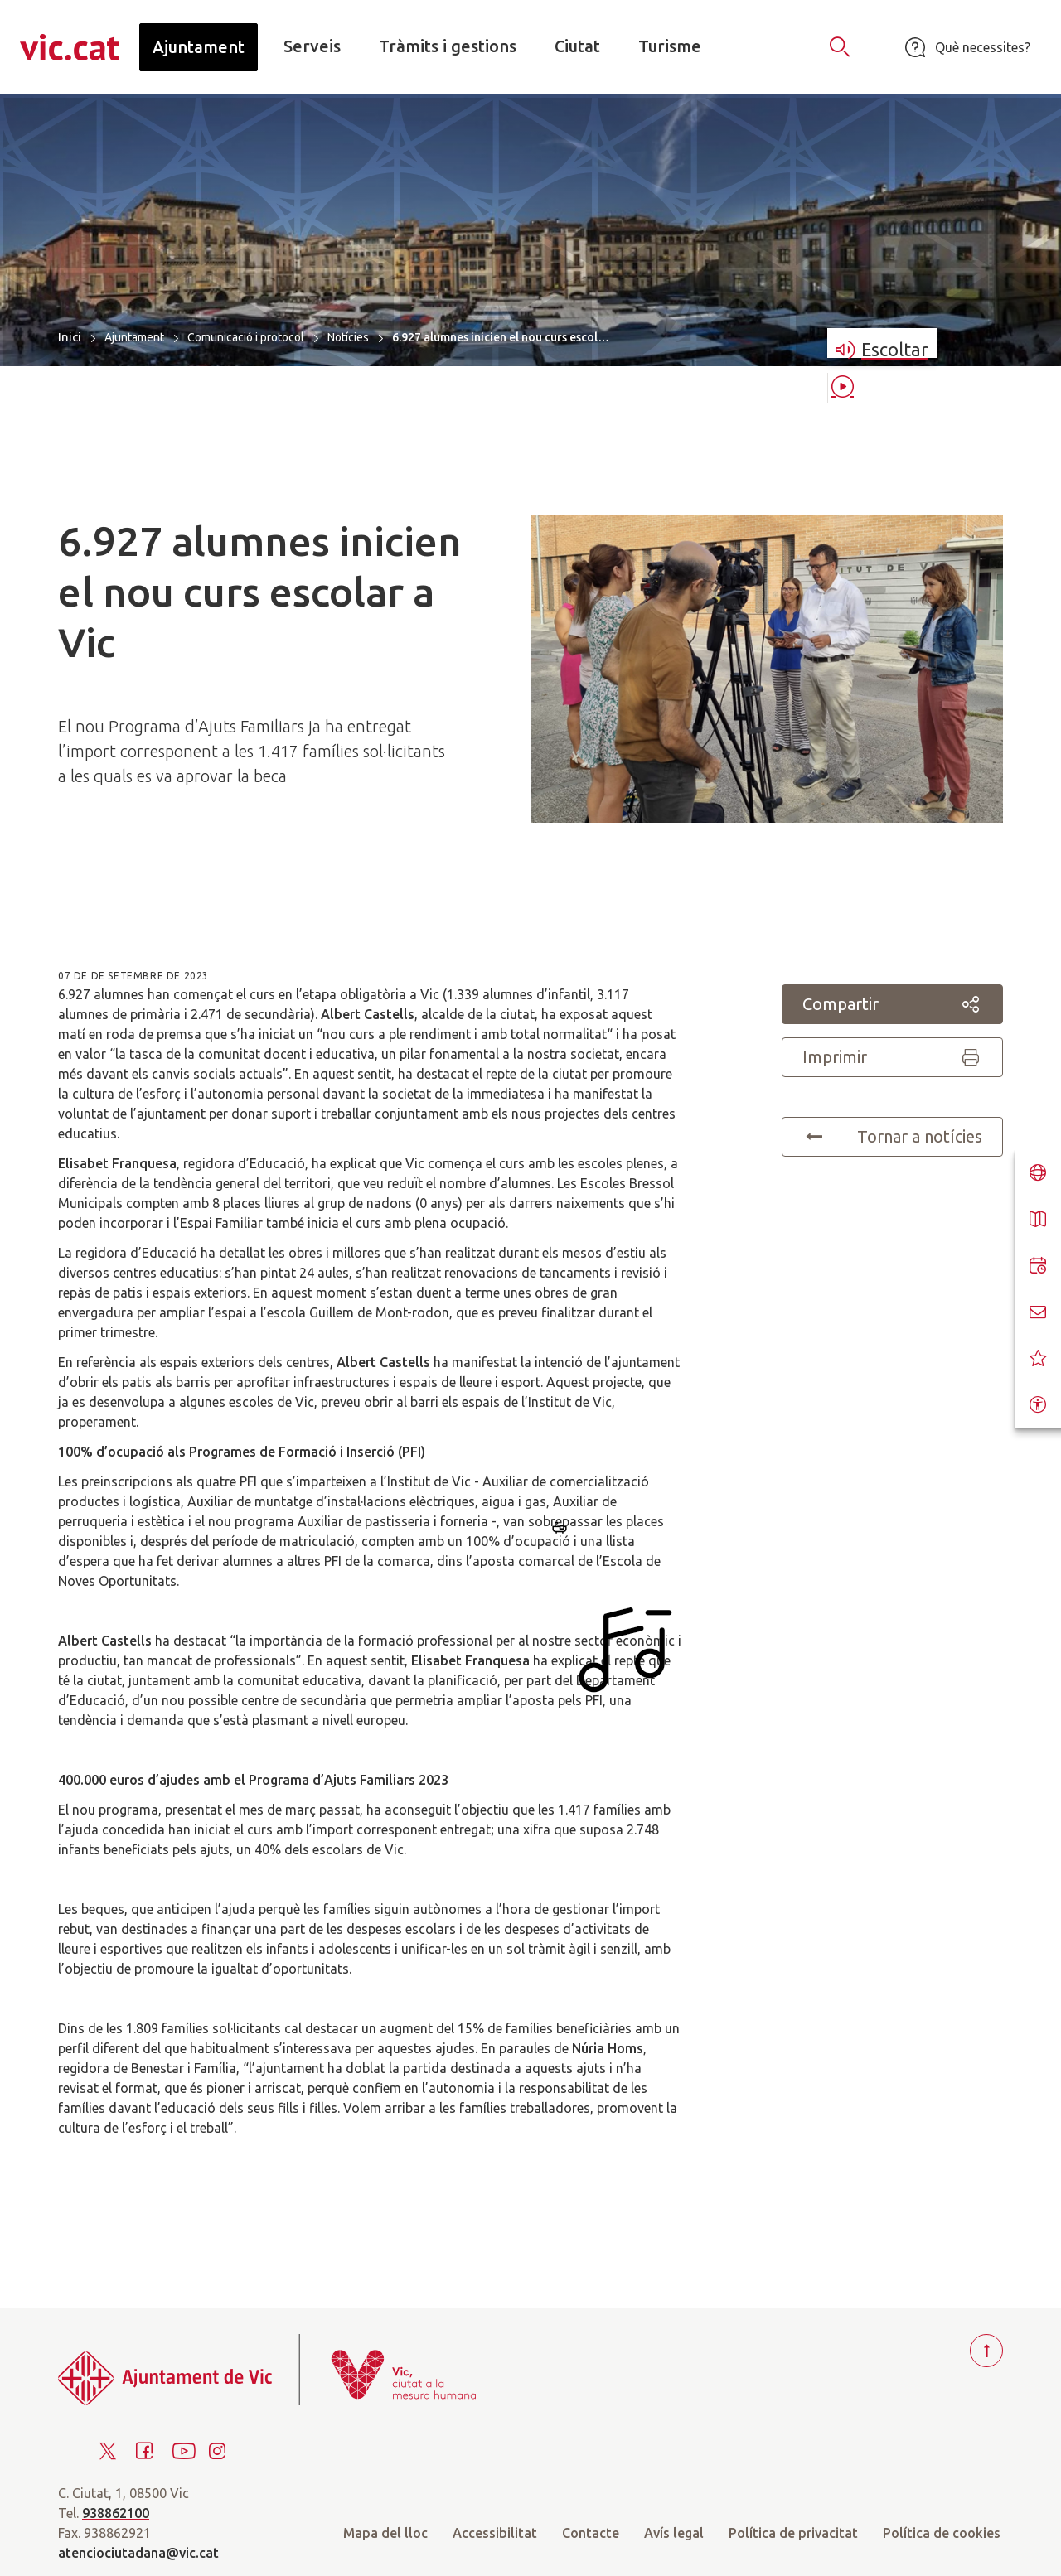 The height and width of the screenshot is (2576, 1061). What do you see at coordinates (627, 1647) in the screenshot?
I see `remove a song from playlist` at bounding box center [627, 1647].